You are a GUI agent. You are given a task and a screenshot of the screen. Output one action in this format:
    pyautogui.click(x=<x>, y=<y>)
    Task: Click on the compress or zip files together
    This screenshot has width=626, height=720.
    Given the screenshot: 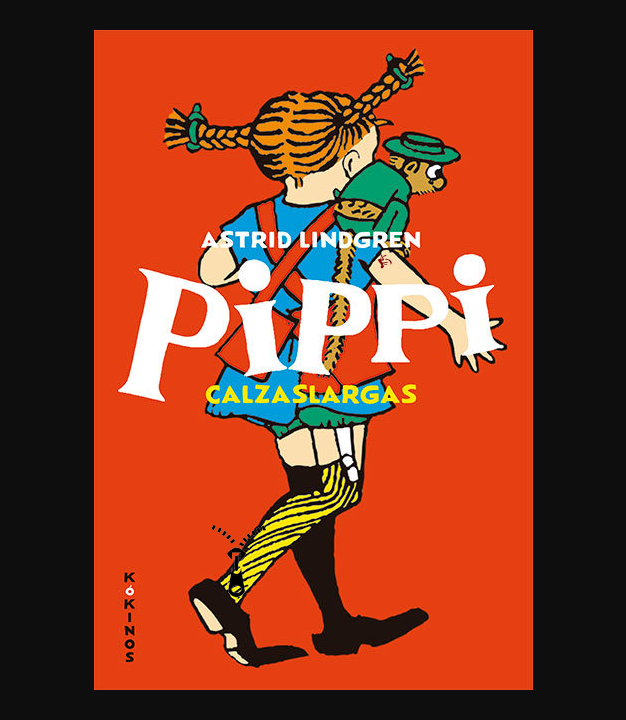 What is the action you would take?
    pyautogui.click(x=236, y=561)
    